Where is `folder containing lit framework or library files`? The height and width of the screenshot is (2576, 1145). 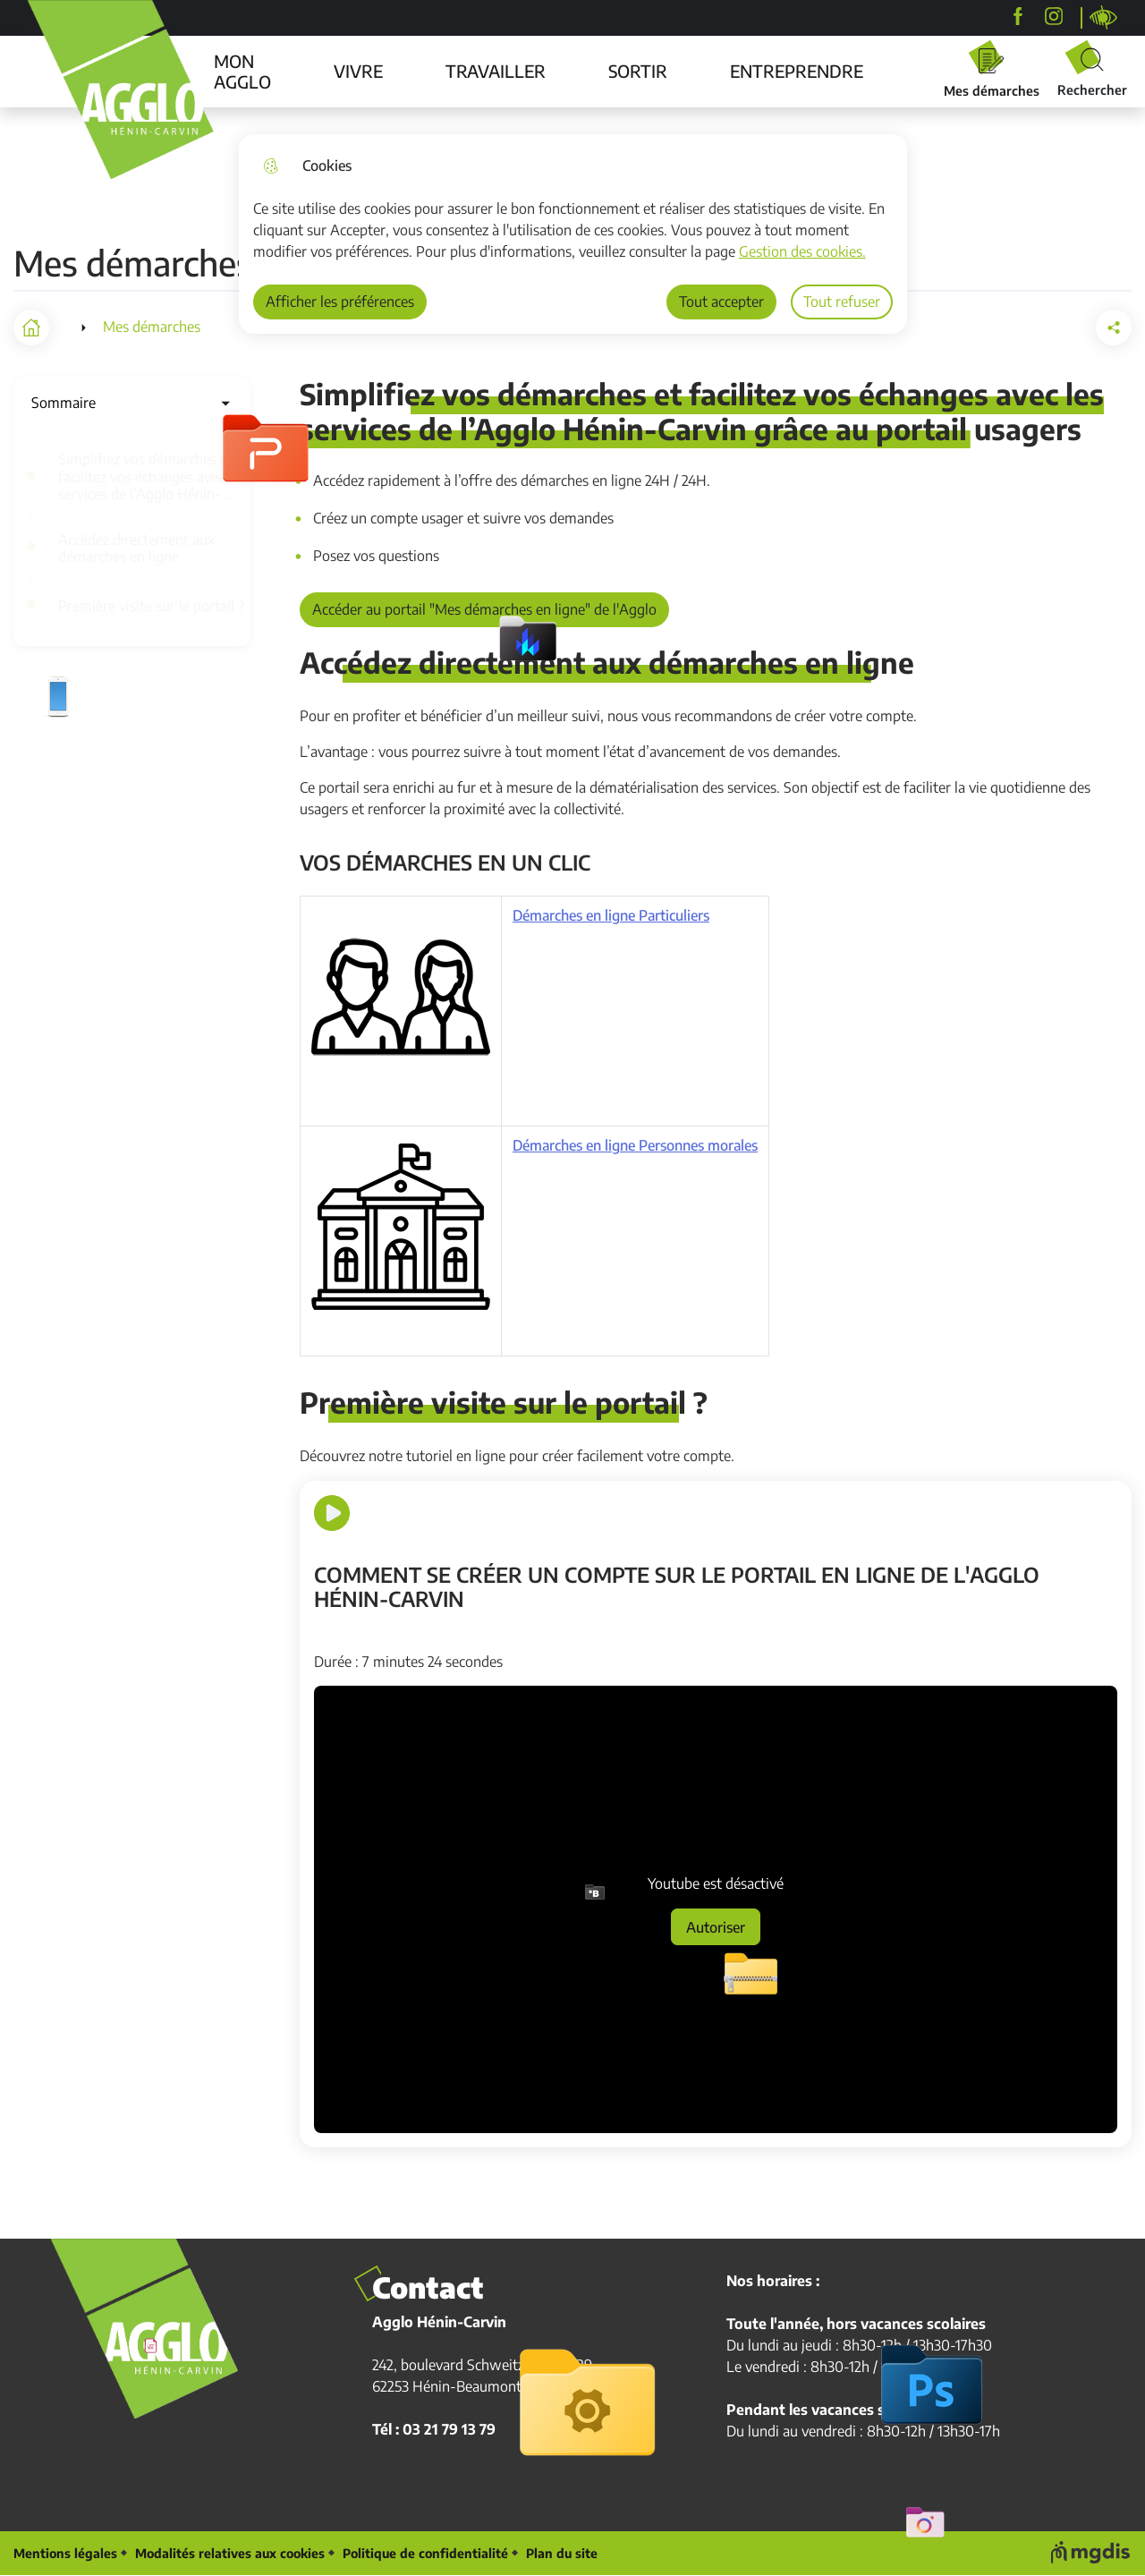 folder containing lit framework or library files is located at coordinates (528, 640).